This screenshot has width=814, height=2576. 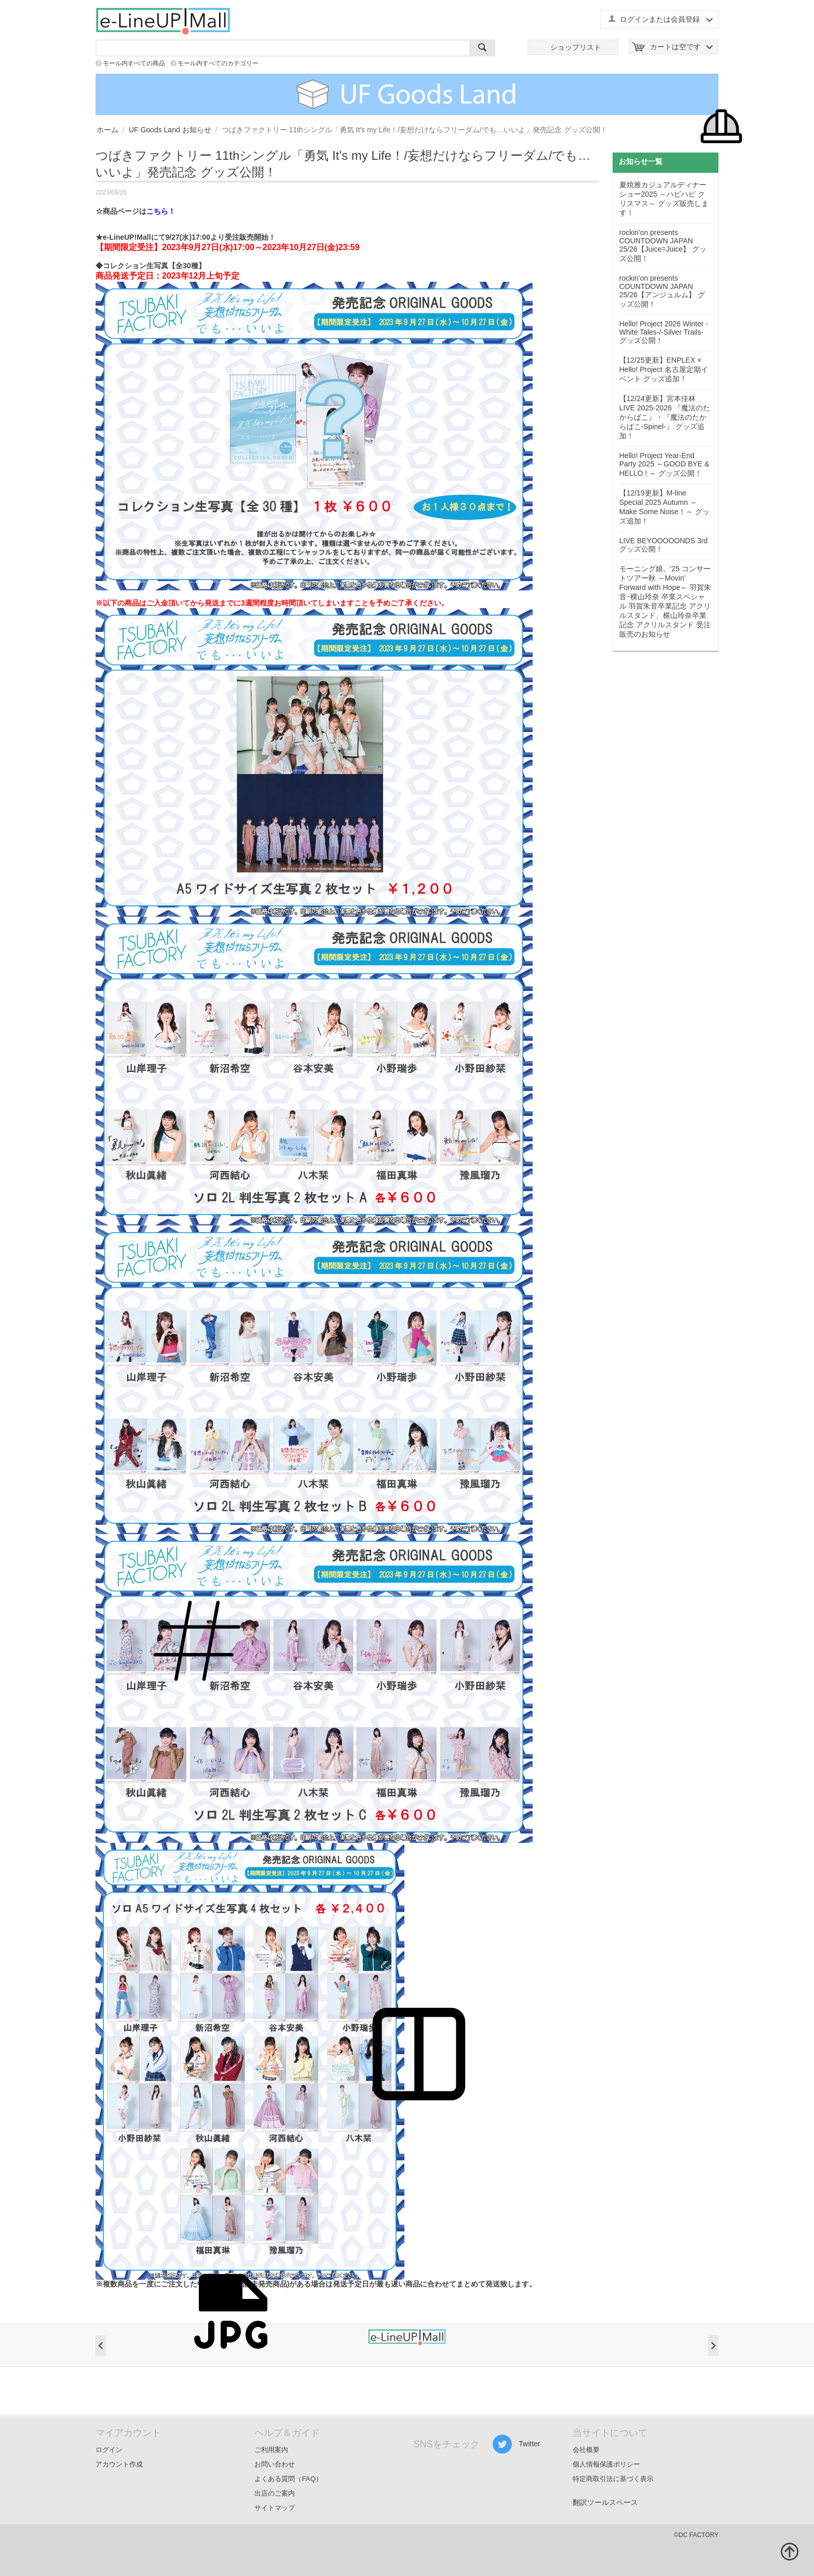 What do you see at coordinates (233, 2315) in the screenshot?
I see `view or open a JPG image file` at bounding box center [233, 2315].